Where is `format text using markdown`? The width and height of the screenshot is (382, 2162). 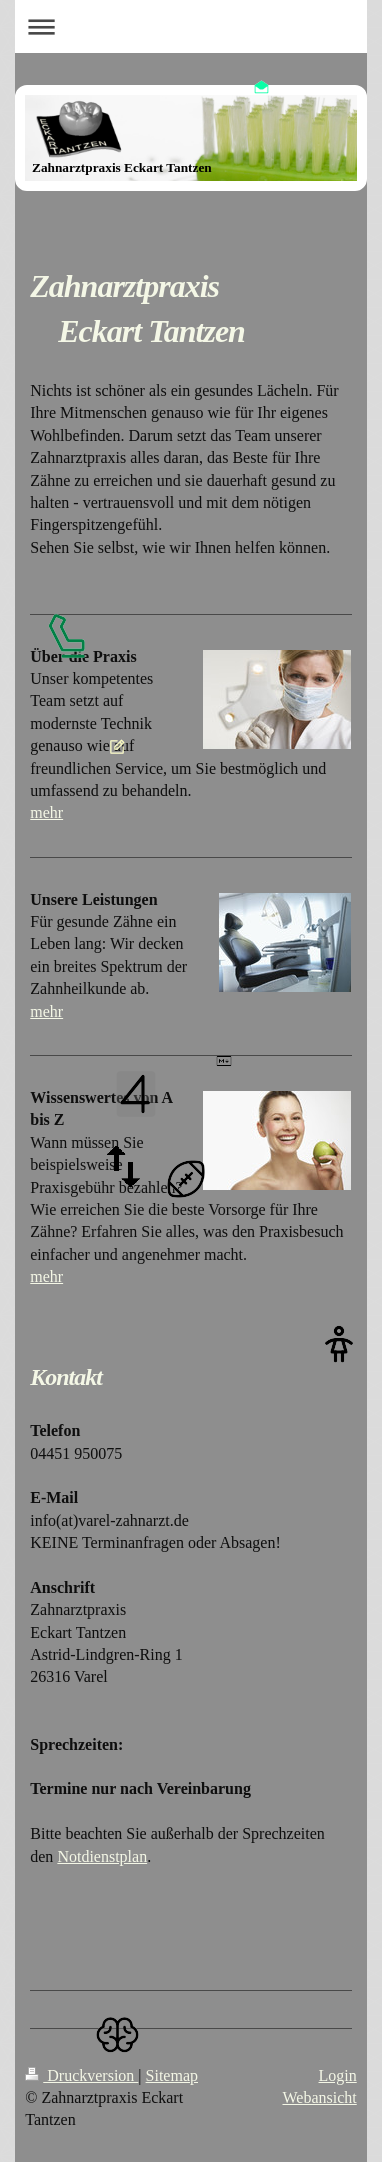 format text using markdown is located at coordinates (224, 1061).